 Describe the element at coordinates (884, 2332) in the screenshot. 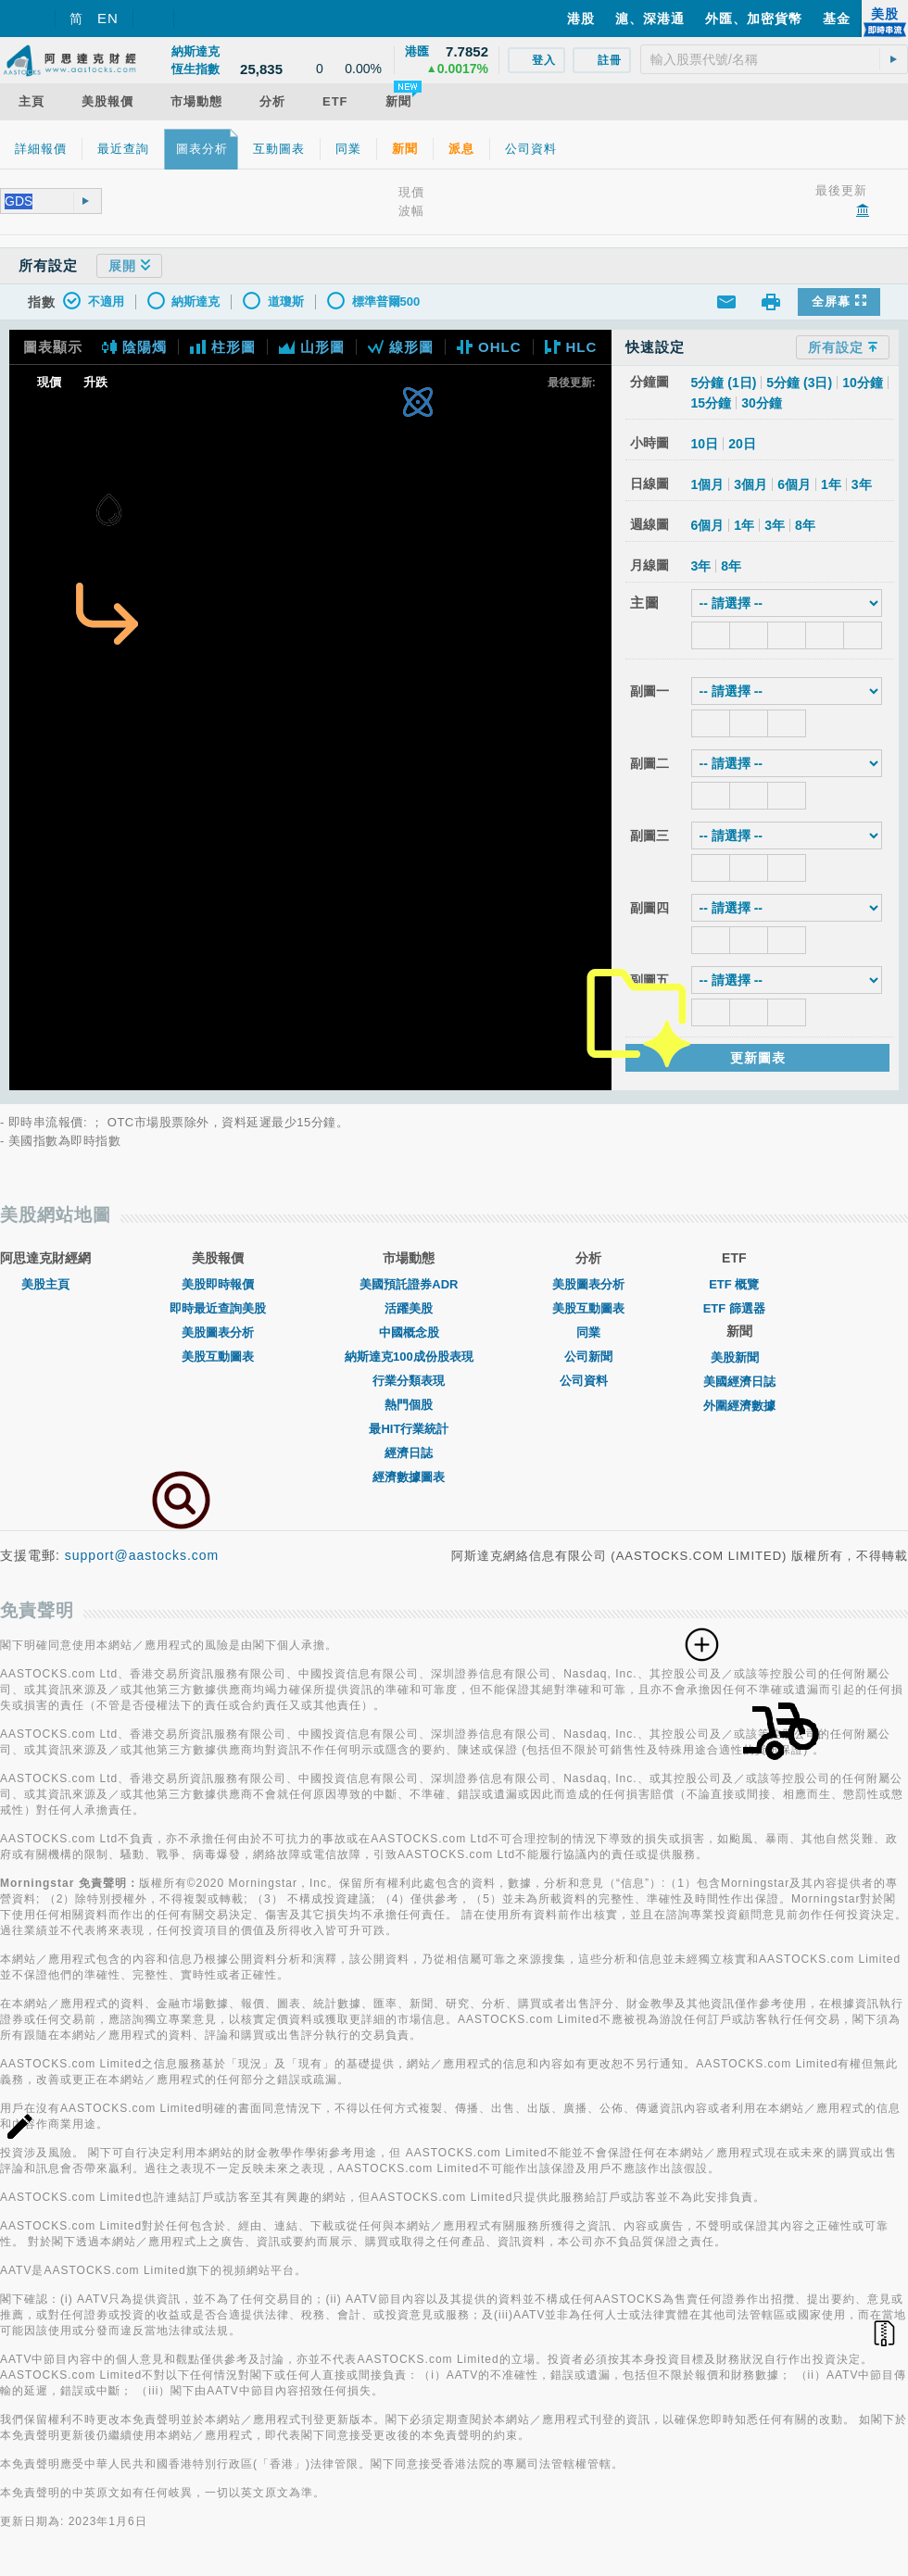

I see `view or open a compressed zip file` at that location.